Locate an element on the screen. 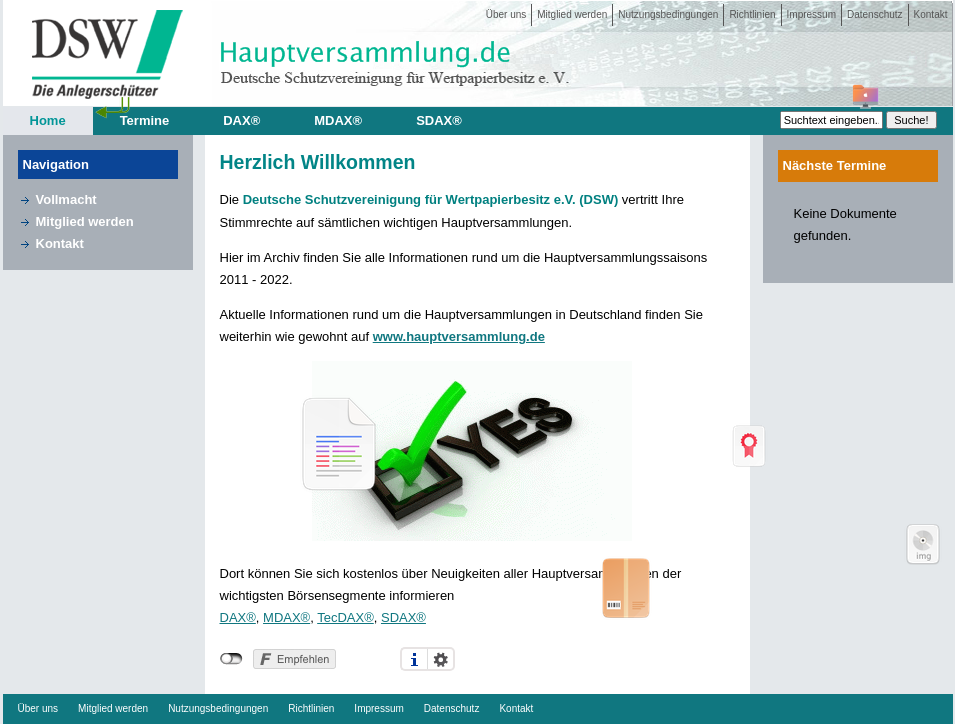 The width and height of the screenshot is (955, 724). raw disk image file type indicator is located at coordinates (923, 544).